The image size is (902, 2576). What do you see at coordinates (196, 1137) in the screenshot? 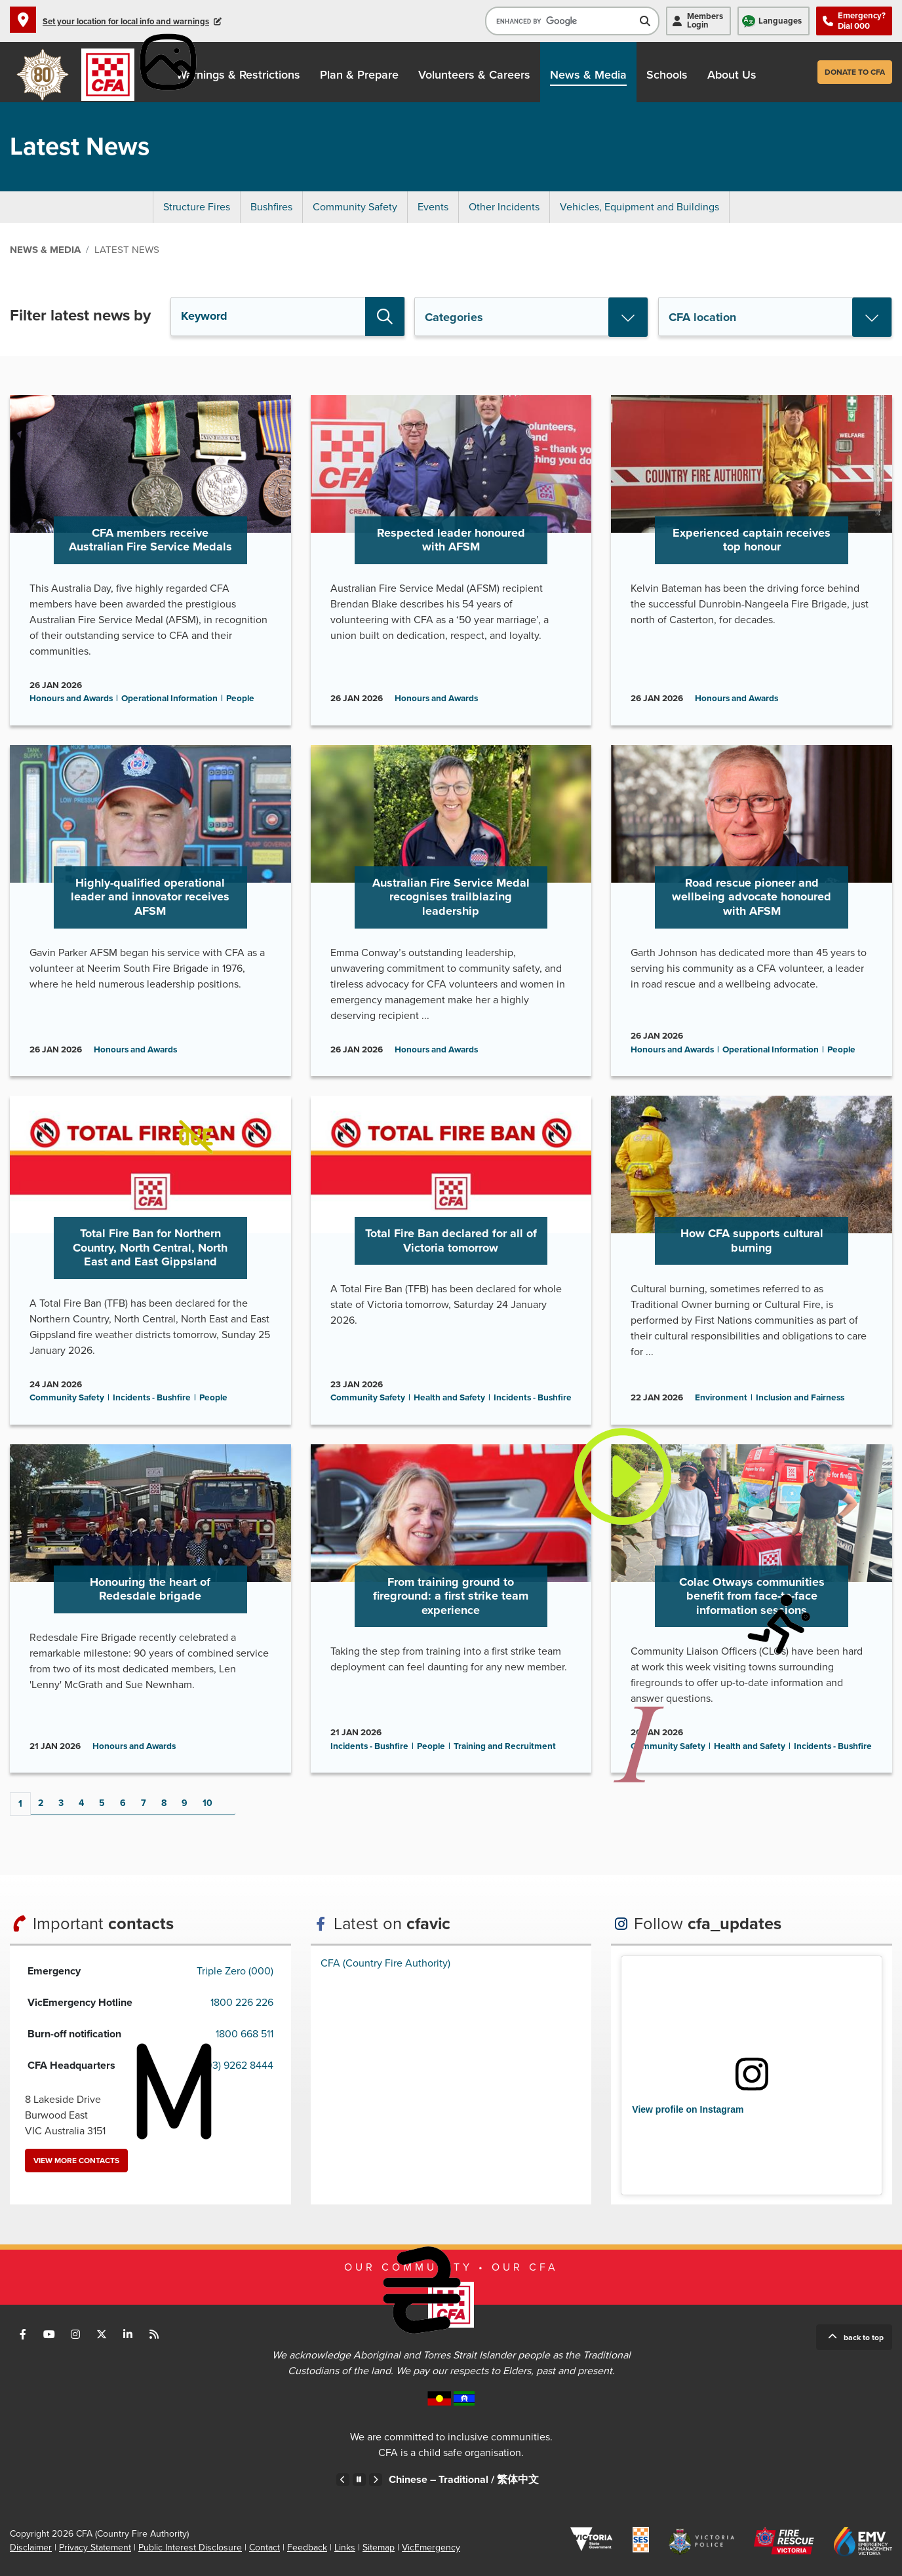
I see `disable HTTP request queue` at bounding box center [196, 1137].